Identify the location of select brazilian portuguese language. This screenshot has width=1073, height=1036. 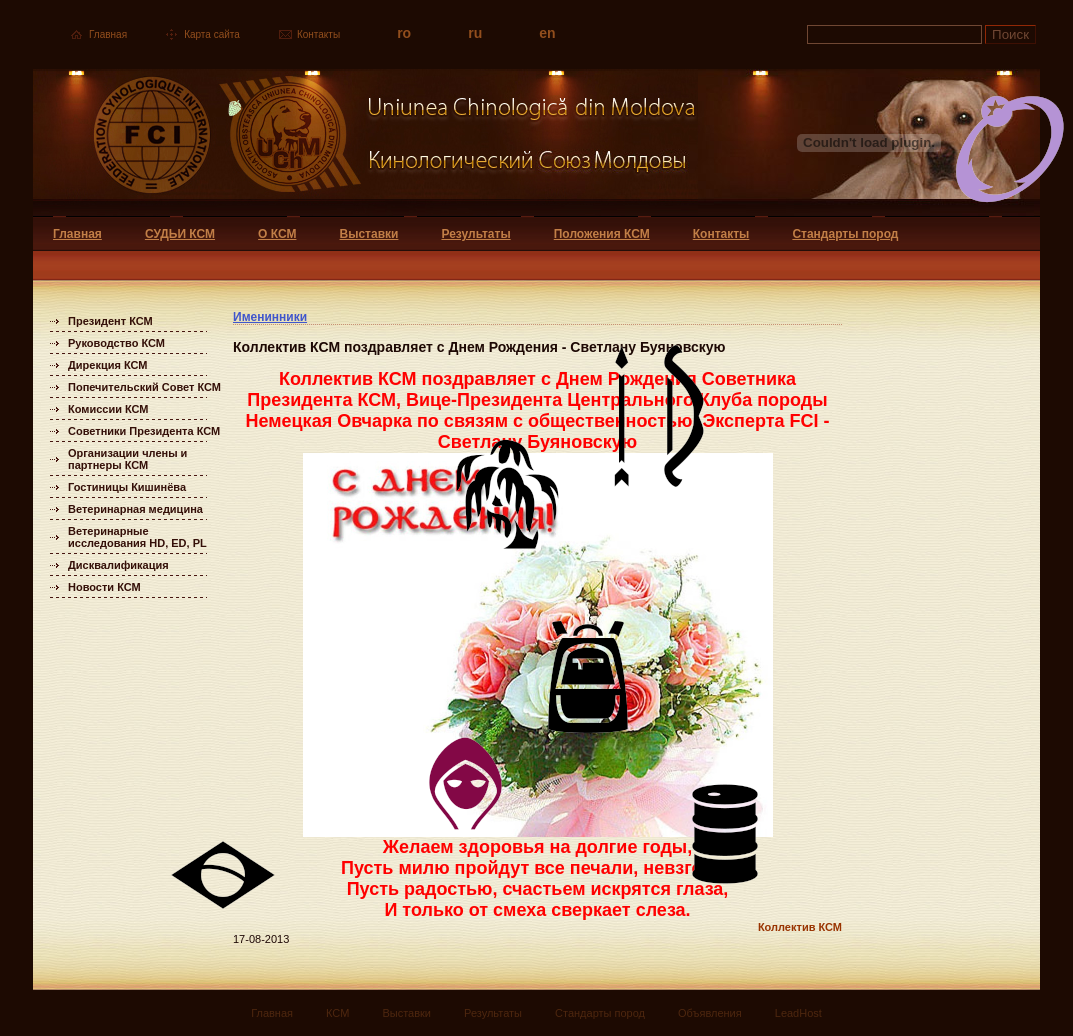
(223, 875).